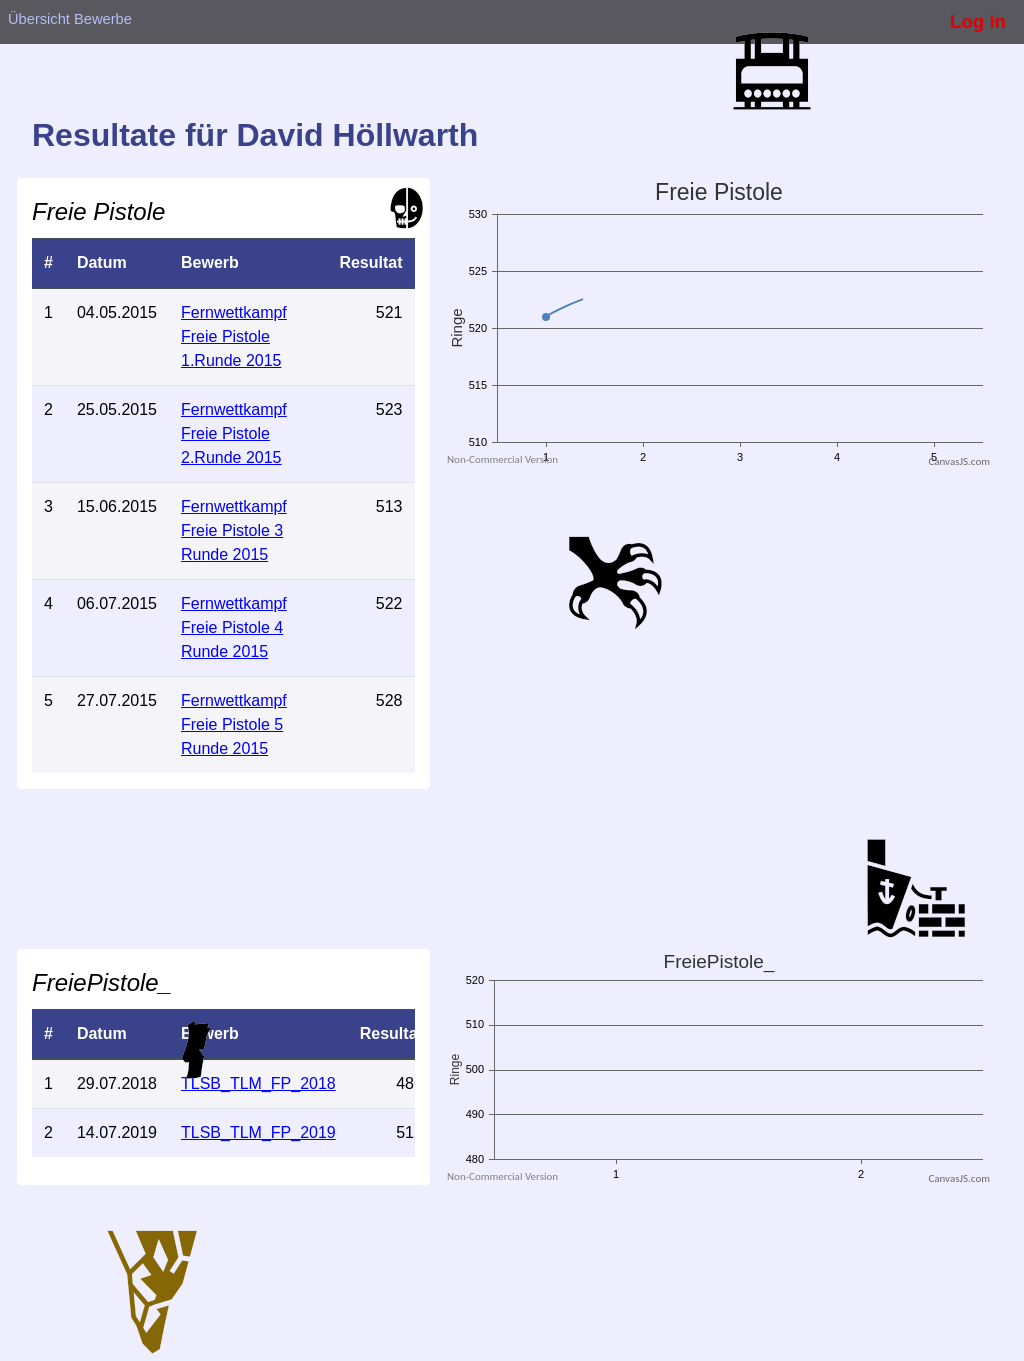  I want to click on indicates a character at critically low health, so click(407, 208).